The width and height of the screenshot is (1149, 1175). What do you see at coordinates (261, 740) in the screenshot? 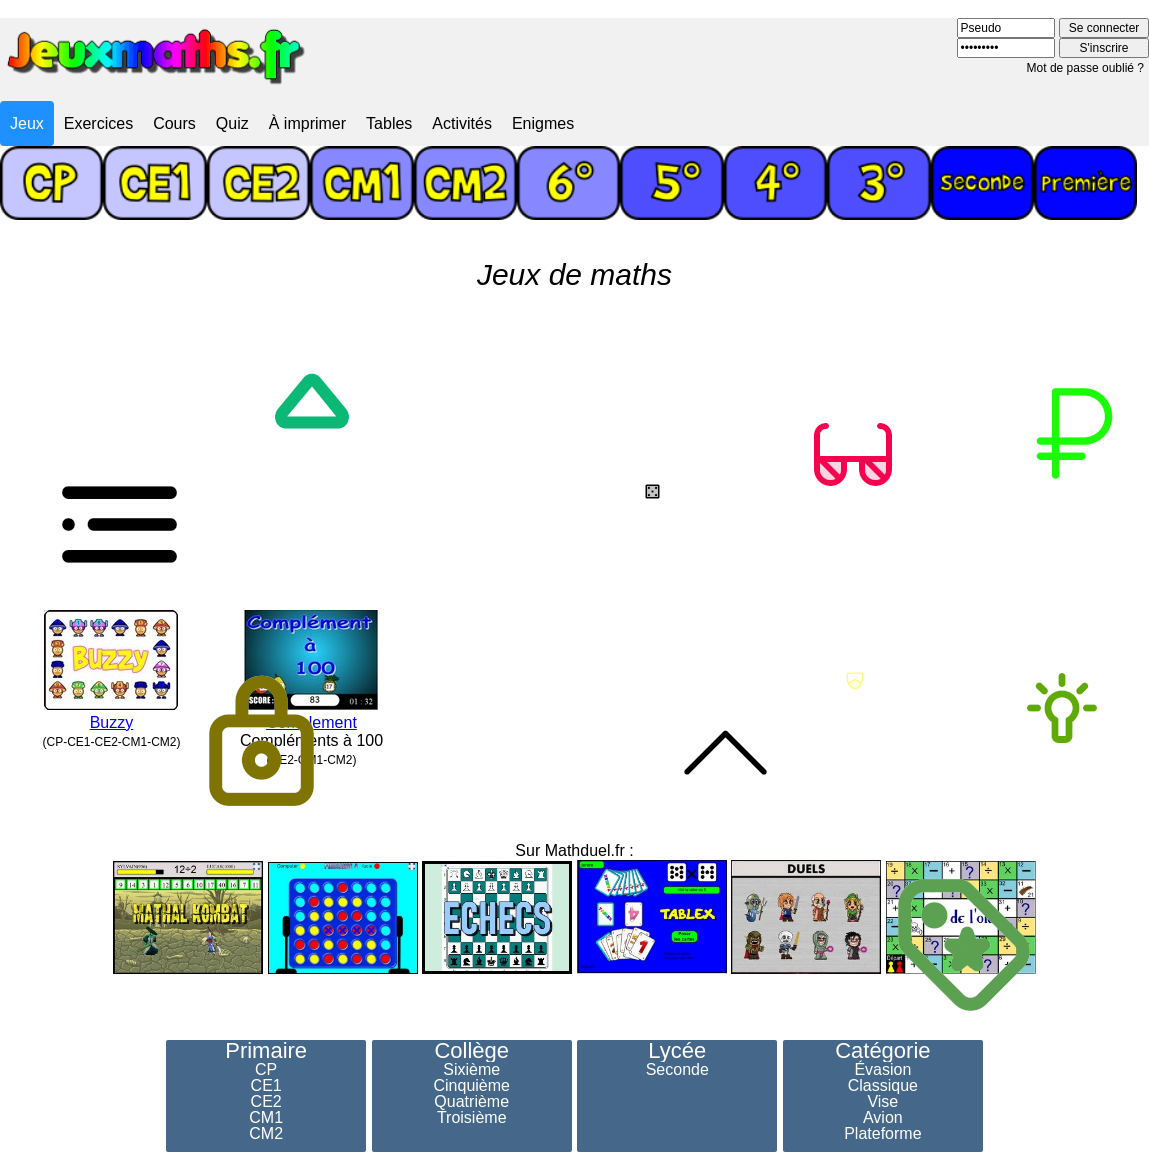
I see `indicates a locked or secure item` at bounding box center [261, 740].